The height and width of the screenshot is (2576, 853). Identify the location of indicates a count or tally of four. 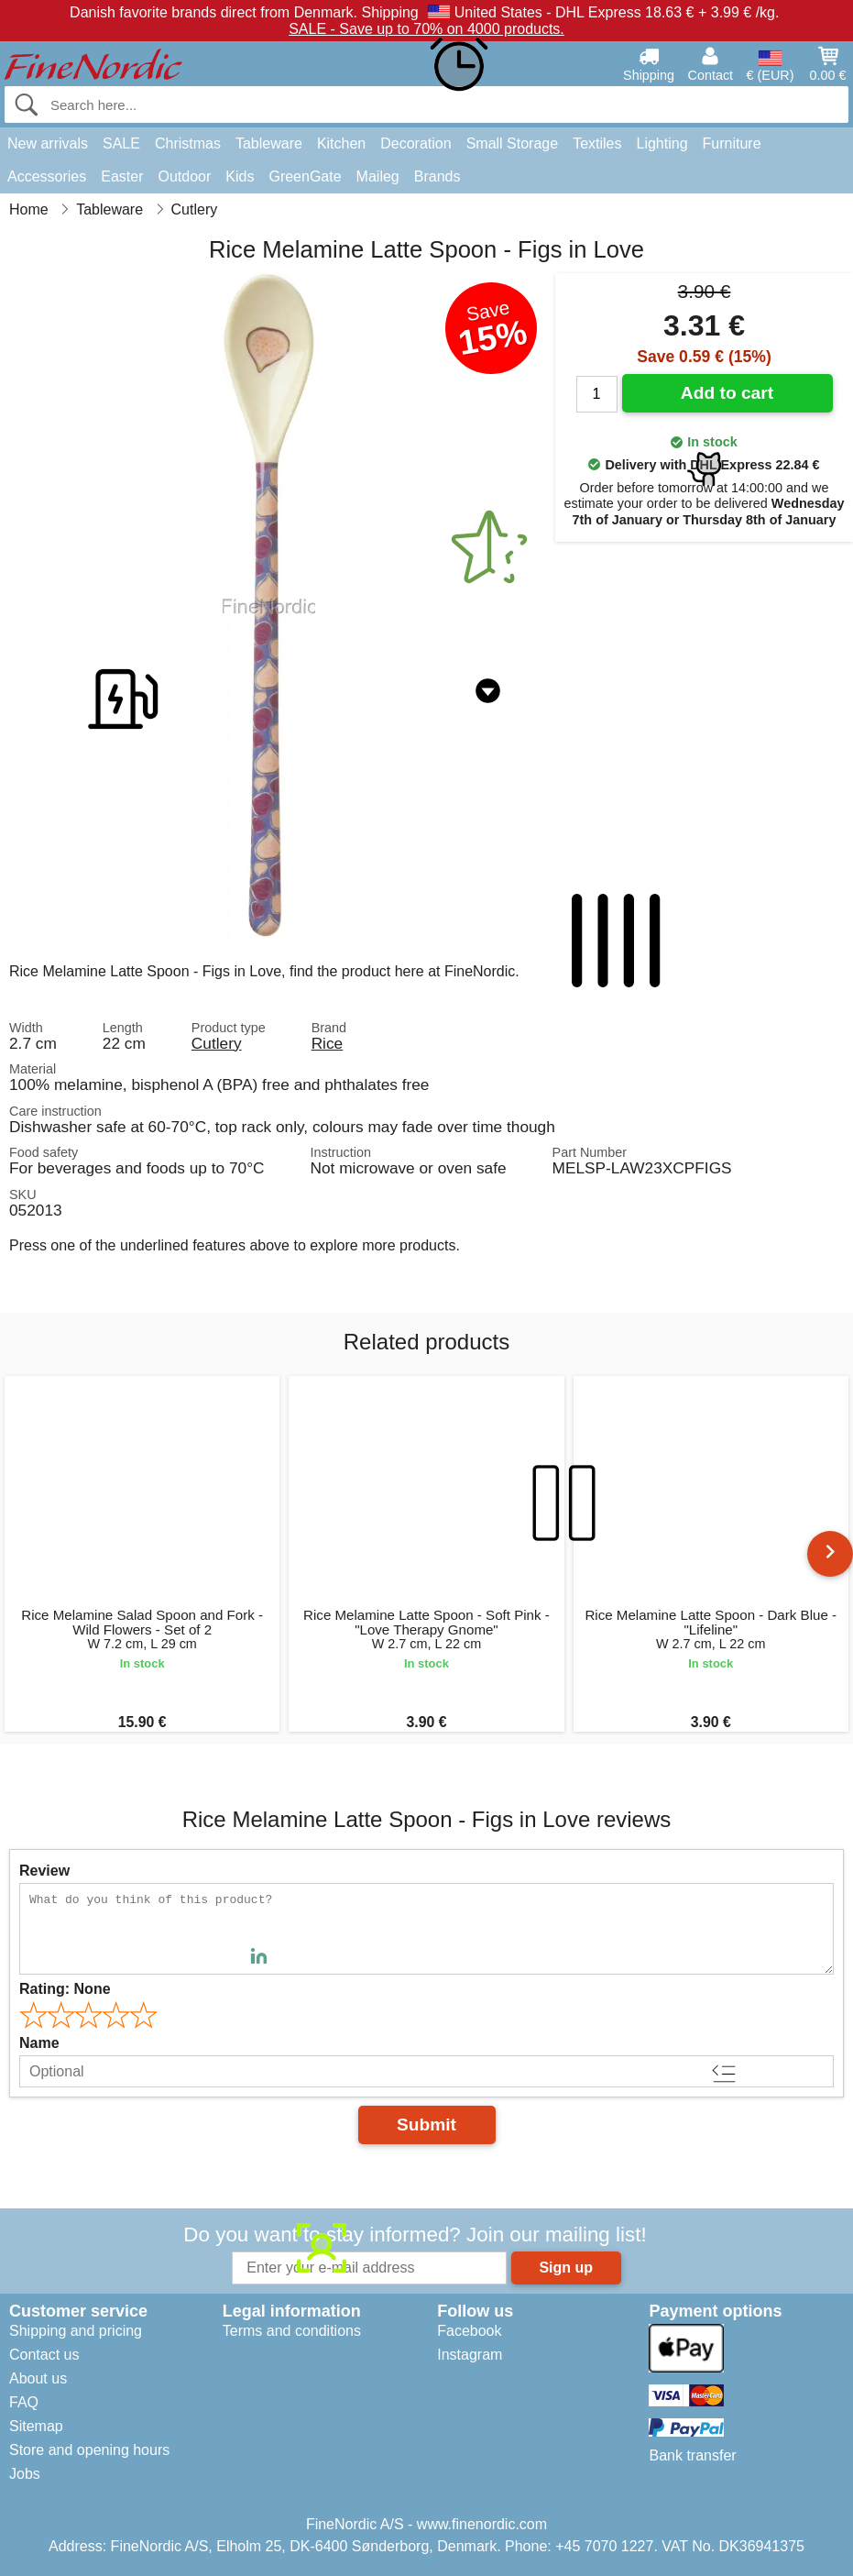
(618, 941).